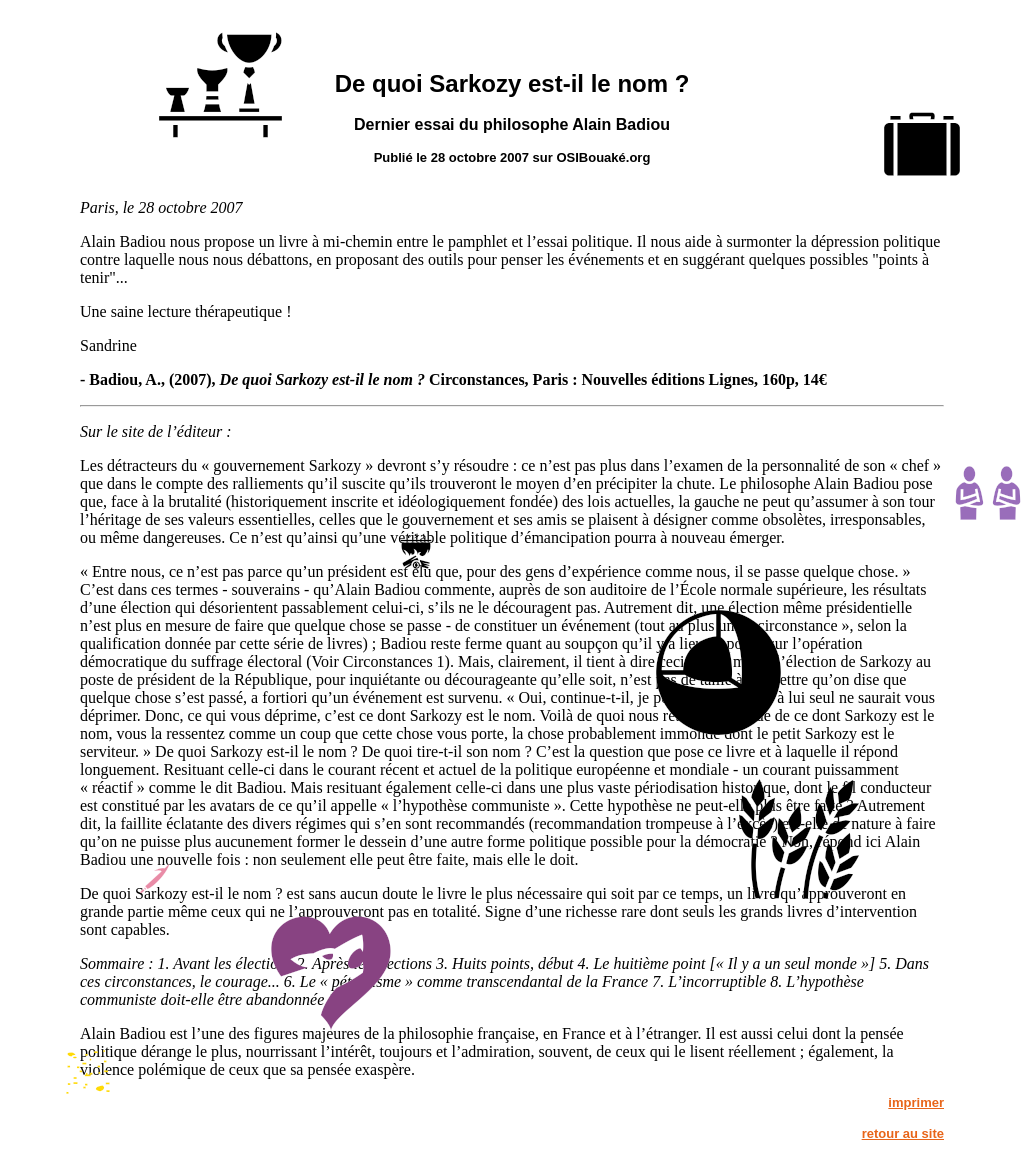 This screenshot has width=1024, height=1157. Describe the element at coordinates (922, 146) in the screenshot. I see `access travel or trip planning features` at that location.